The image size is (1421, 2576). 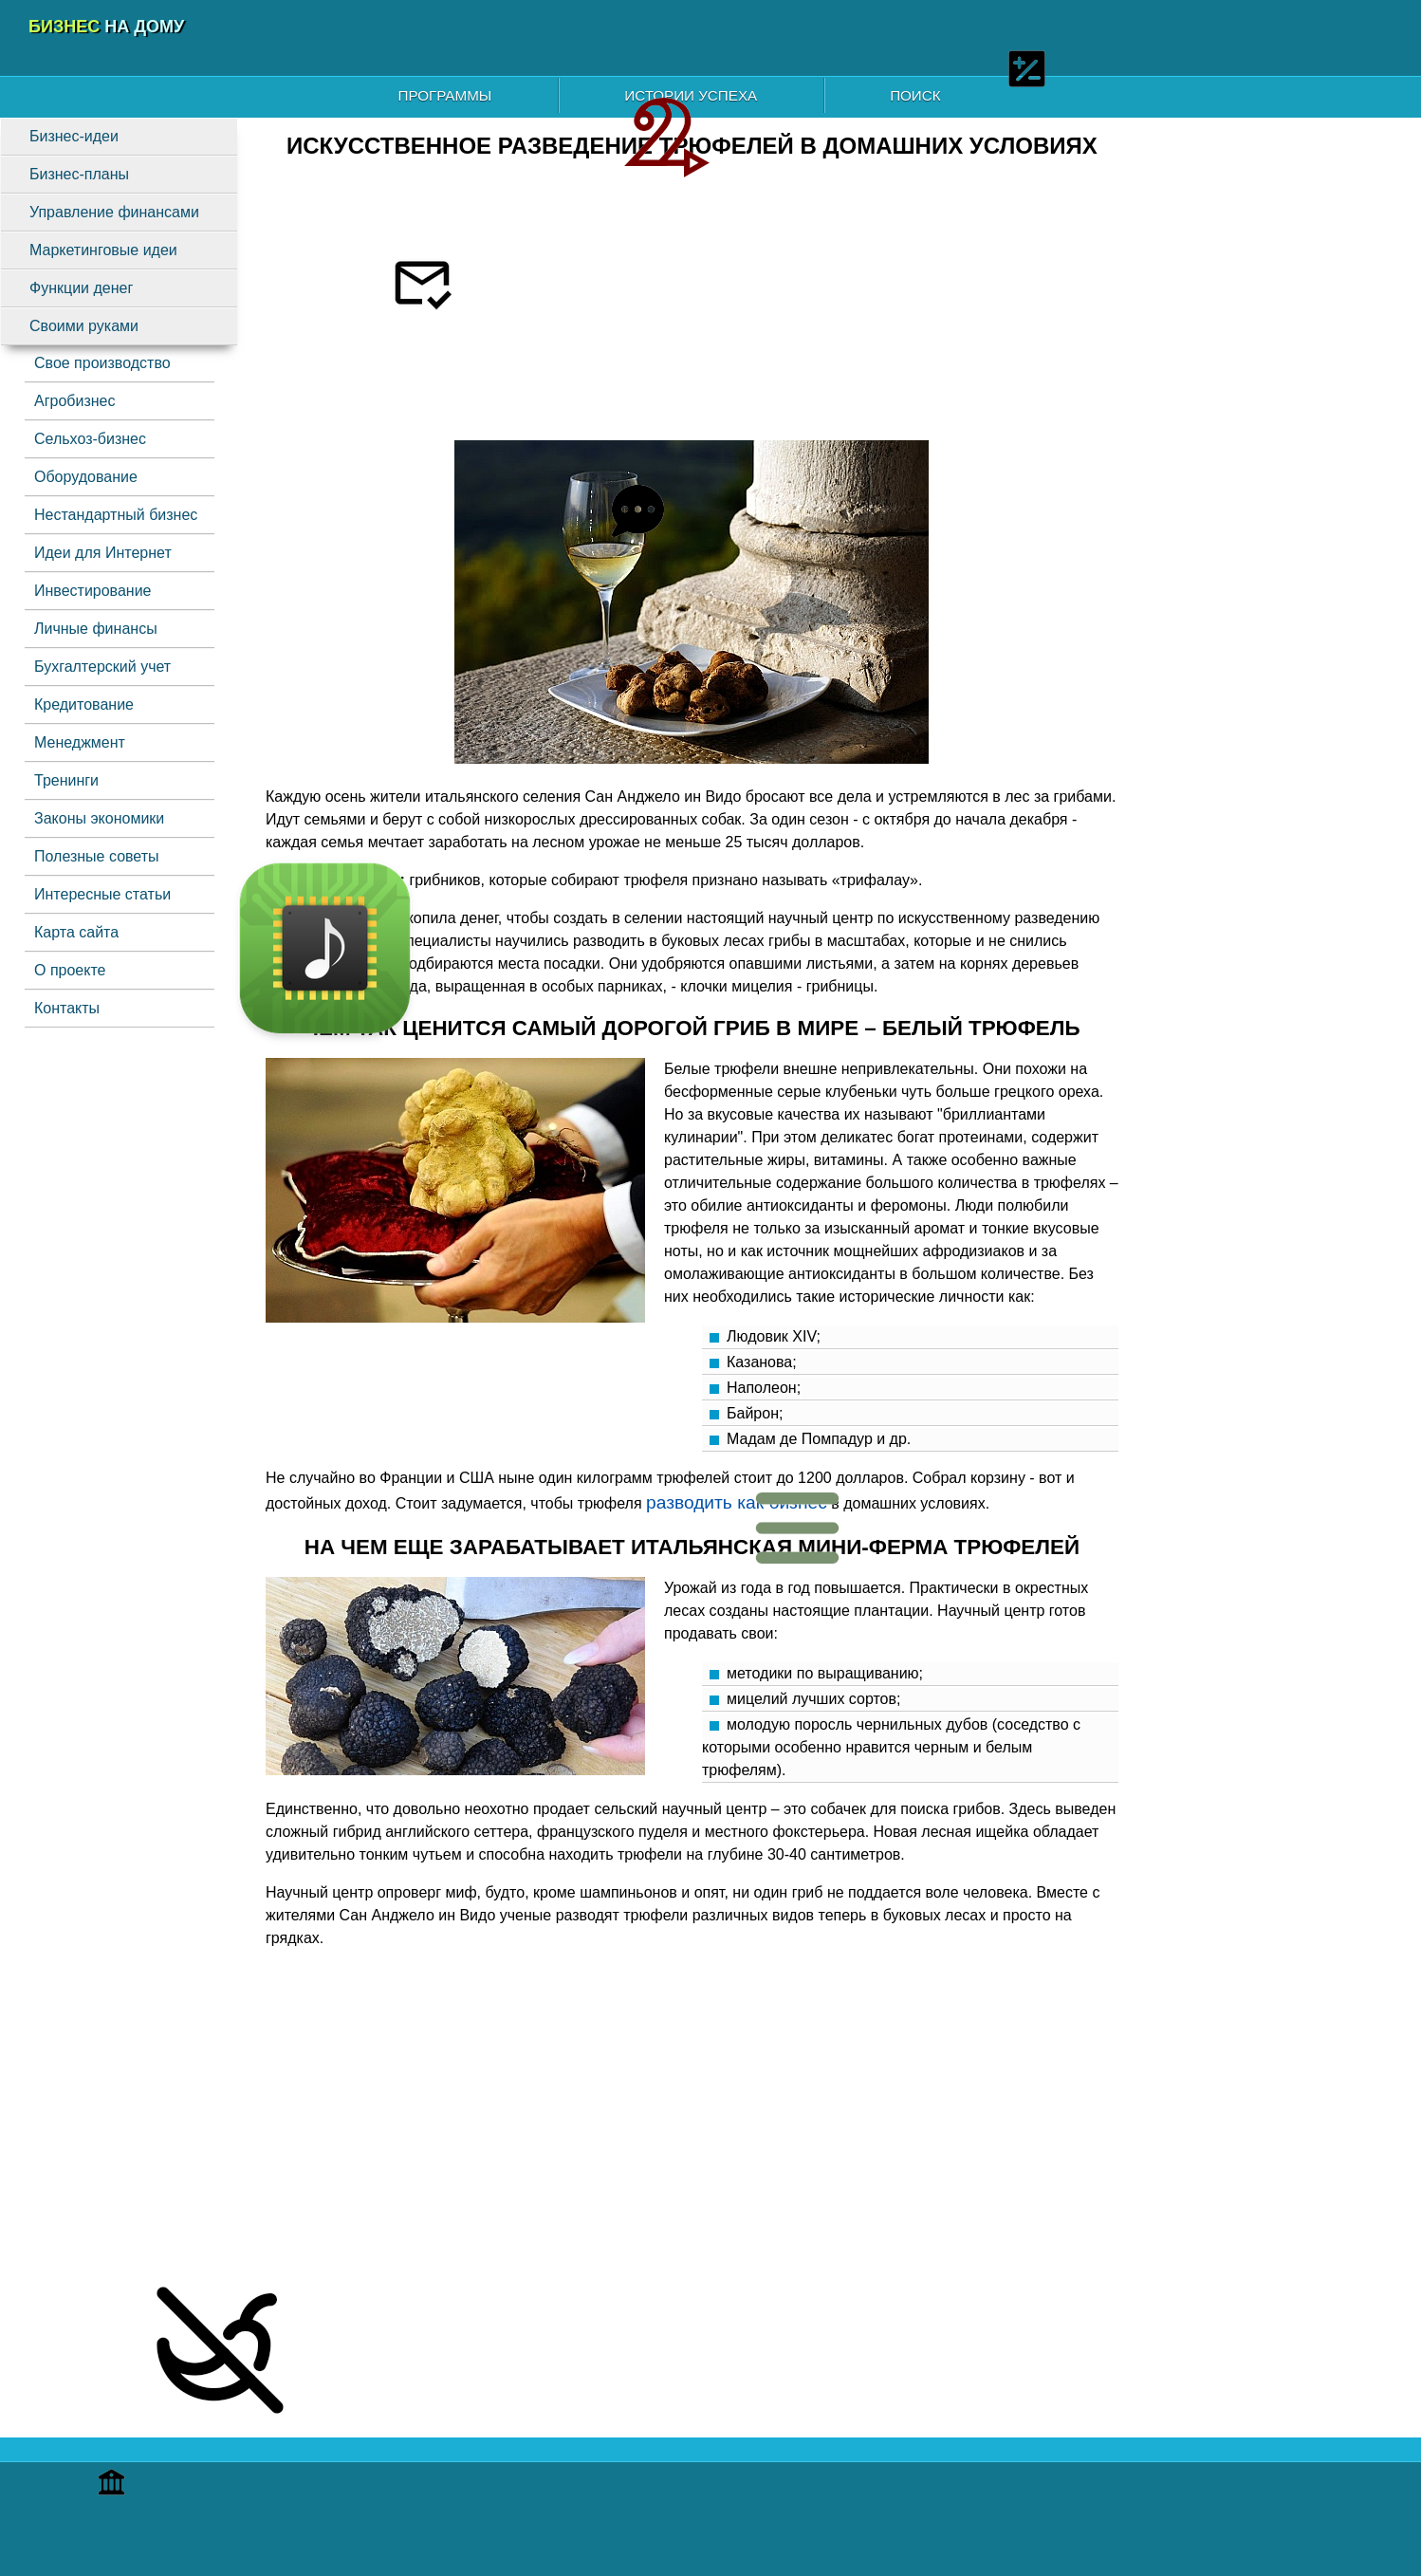 What do you see at coordinates (1026, 68) in the screenshot?
I see `toggle between adding and subtracting values` at bounding box center [1026, 68].